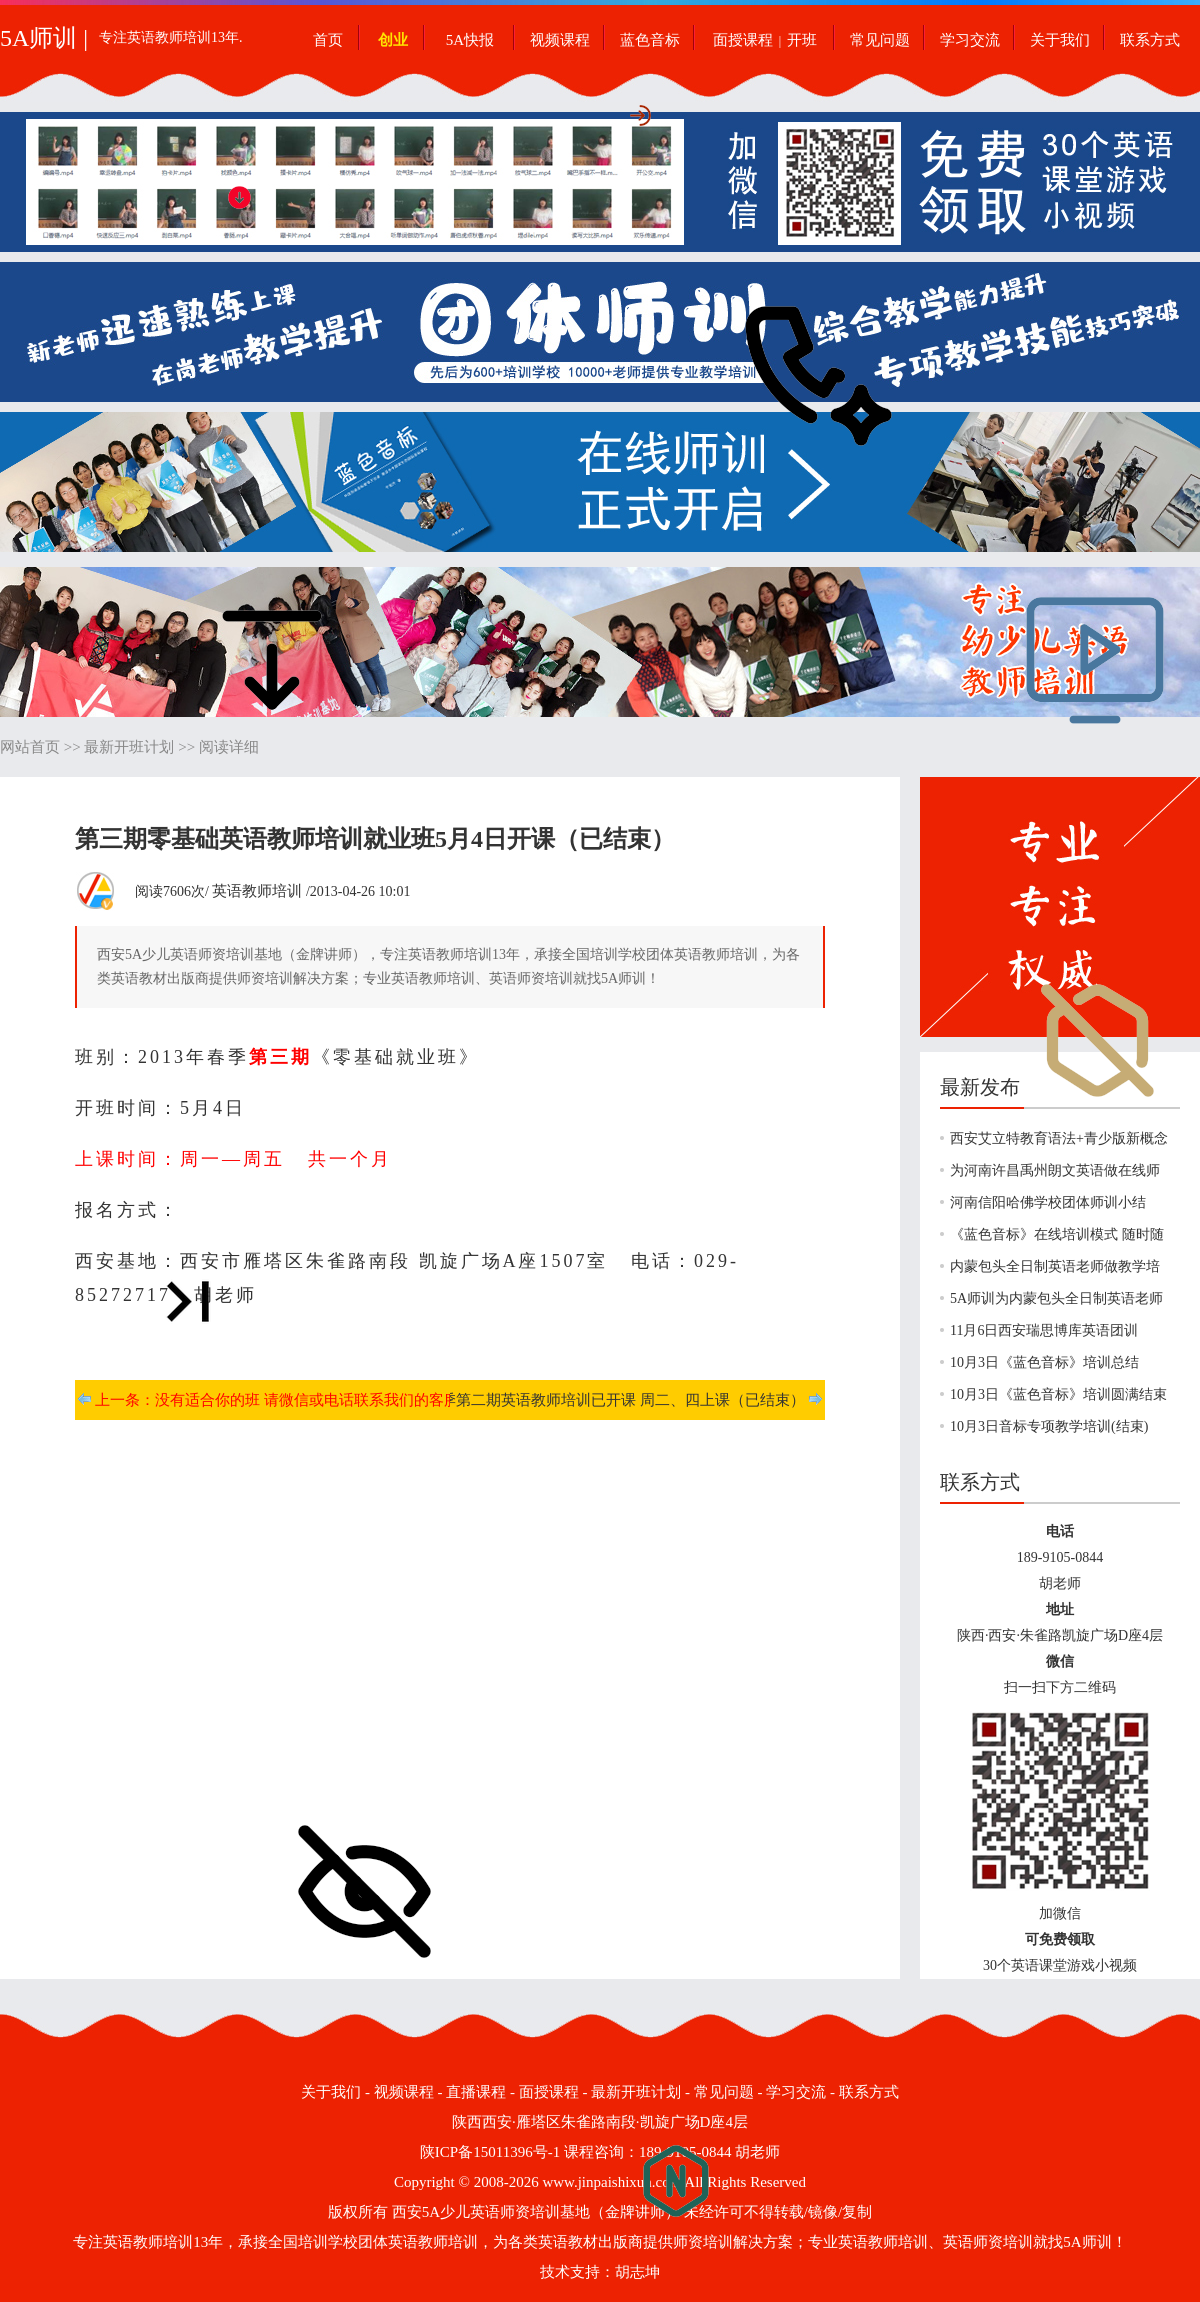  What do you see at coordinates (188, 1301) in the screenshot?
I see `go to the last page` at bounding box center [188, 1301].